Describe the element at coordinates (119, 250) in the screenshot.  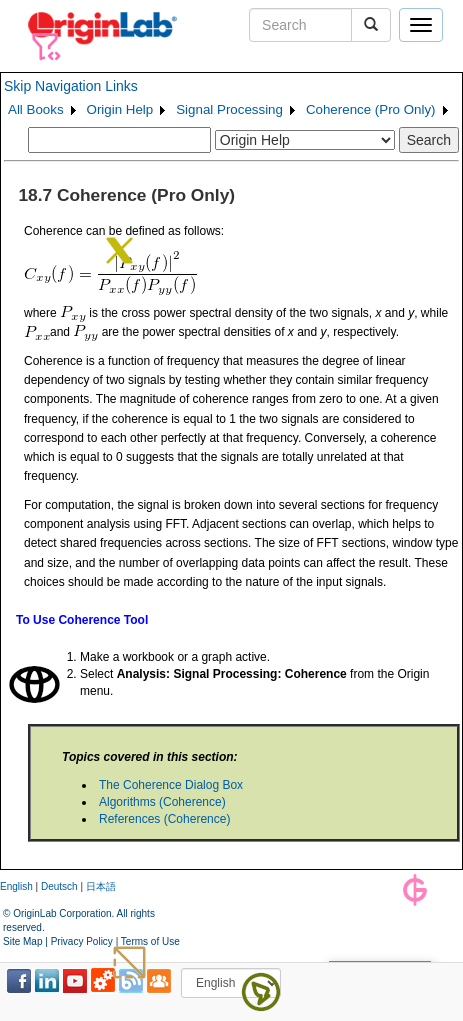
I see `share to X (formerly Twitter)` at that location.